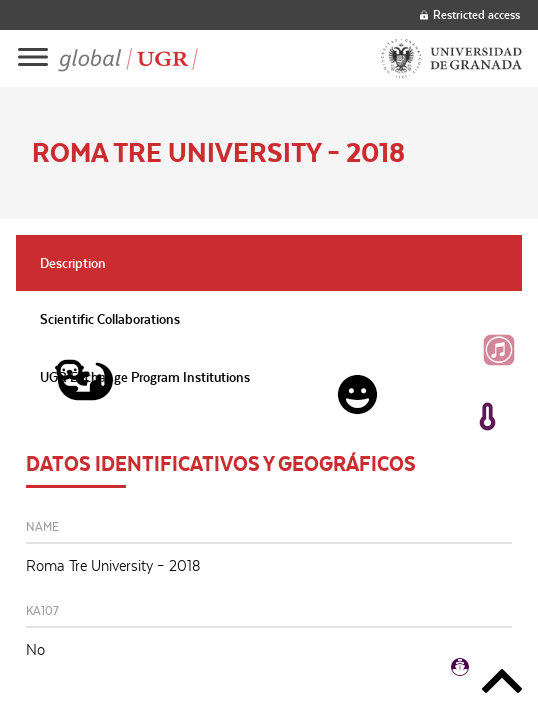 The width and height of the screenshot is (538, 720). Describe the element at coordinates (460, 667) in the screenshot. I see `codeship logo` at that location.